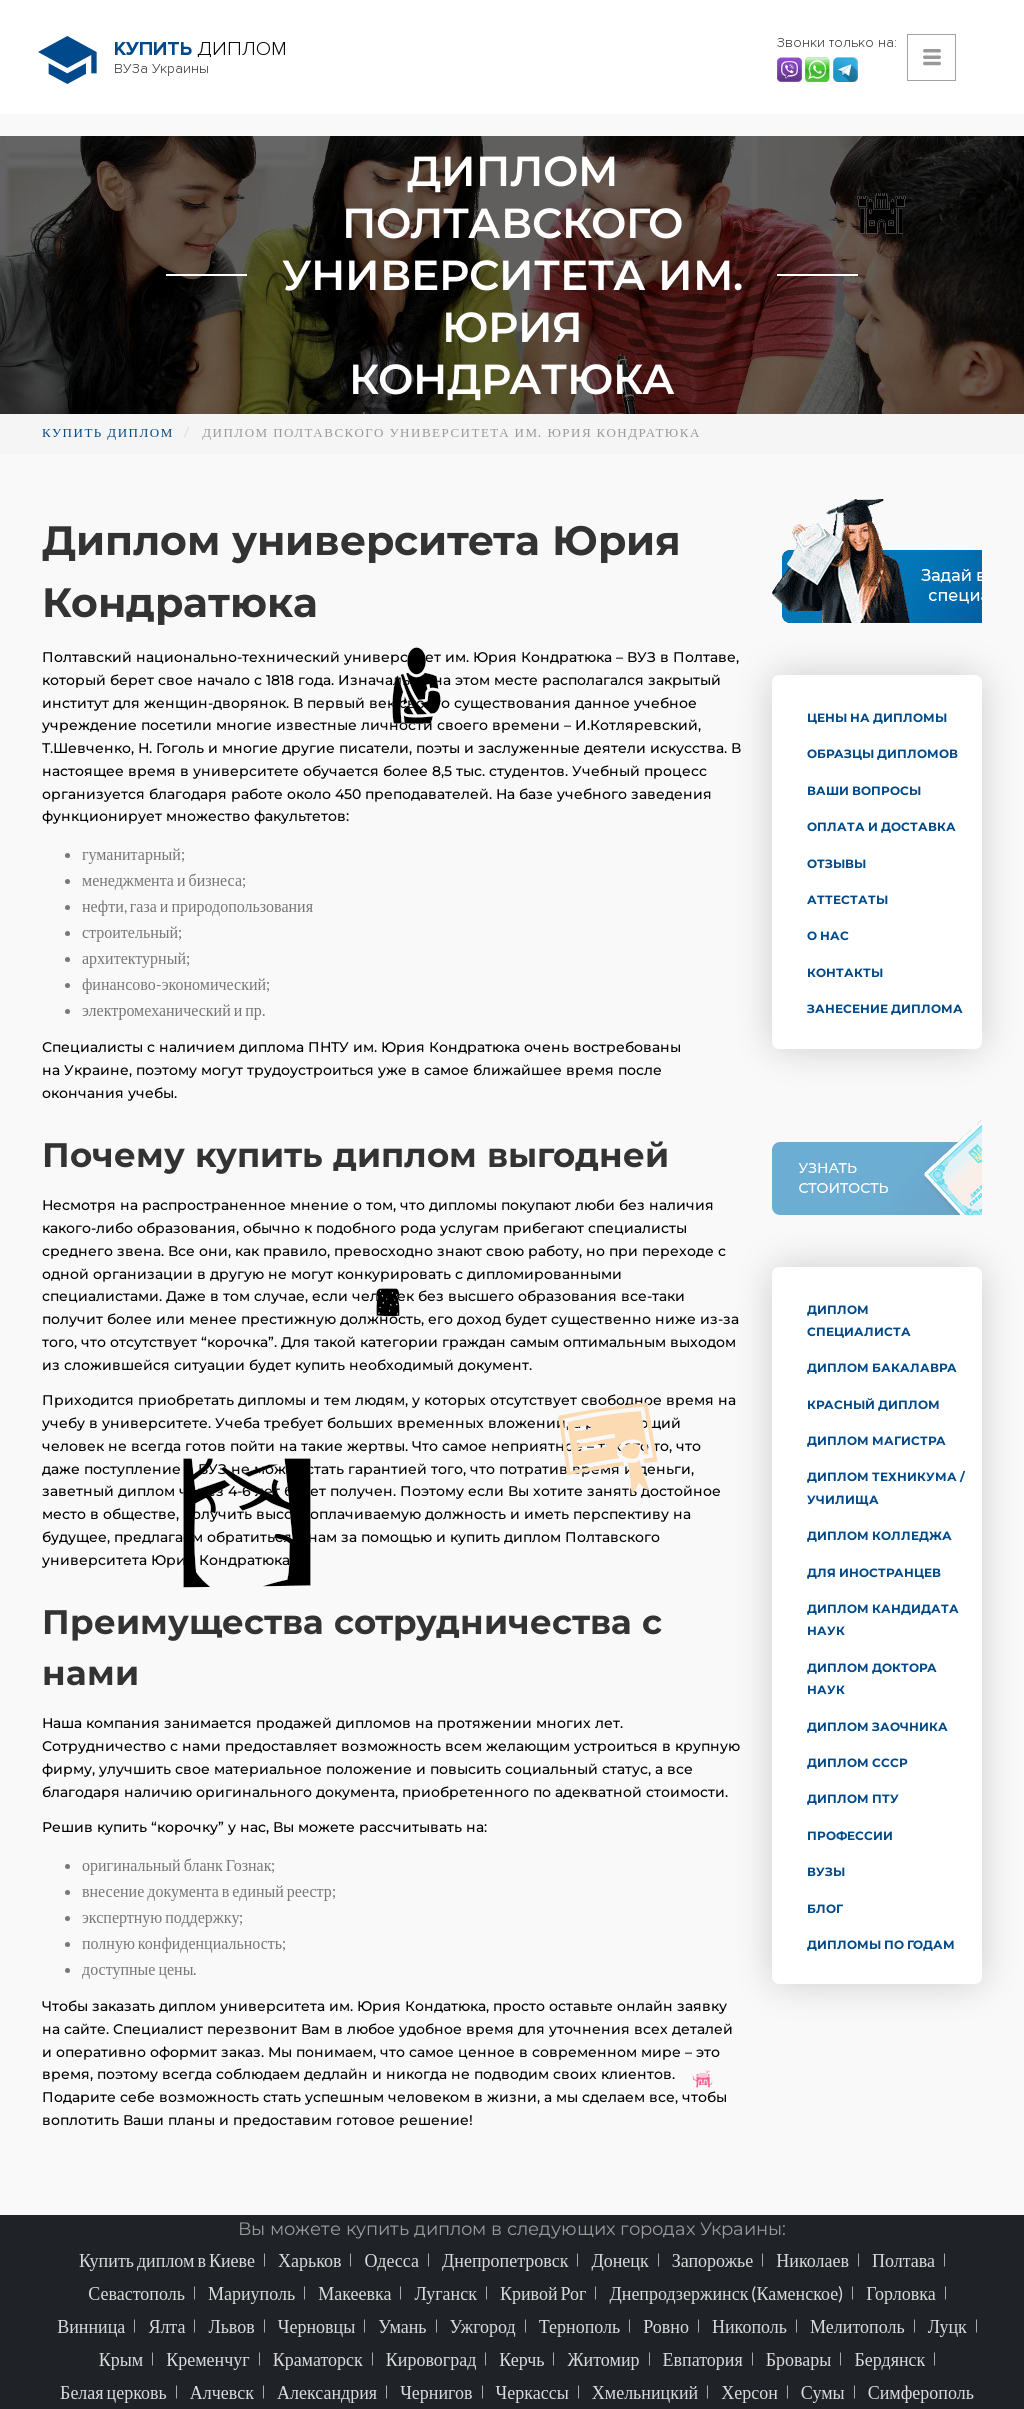 This screenshot has width=1024, height=2409. I want to click on food or bakery category indicator, so click(388, 1302).